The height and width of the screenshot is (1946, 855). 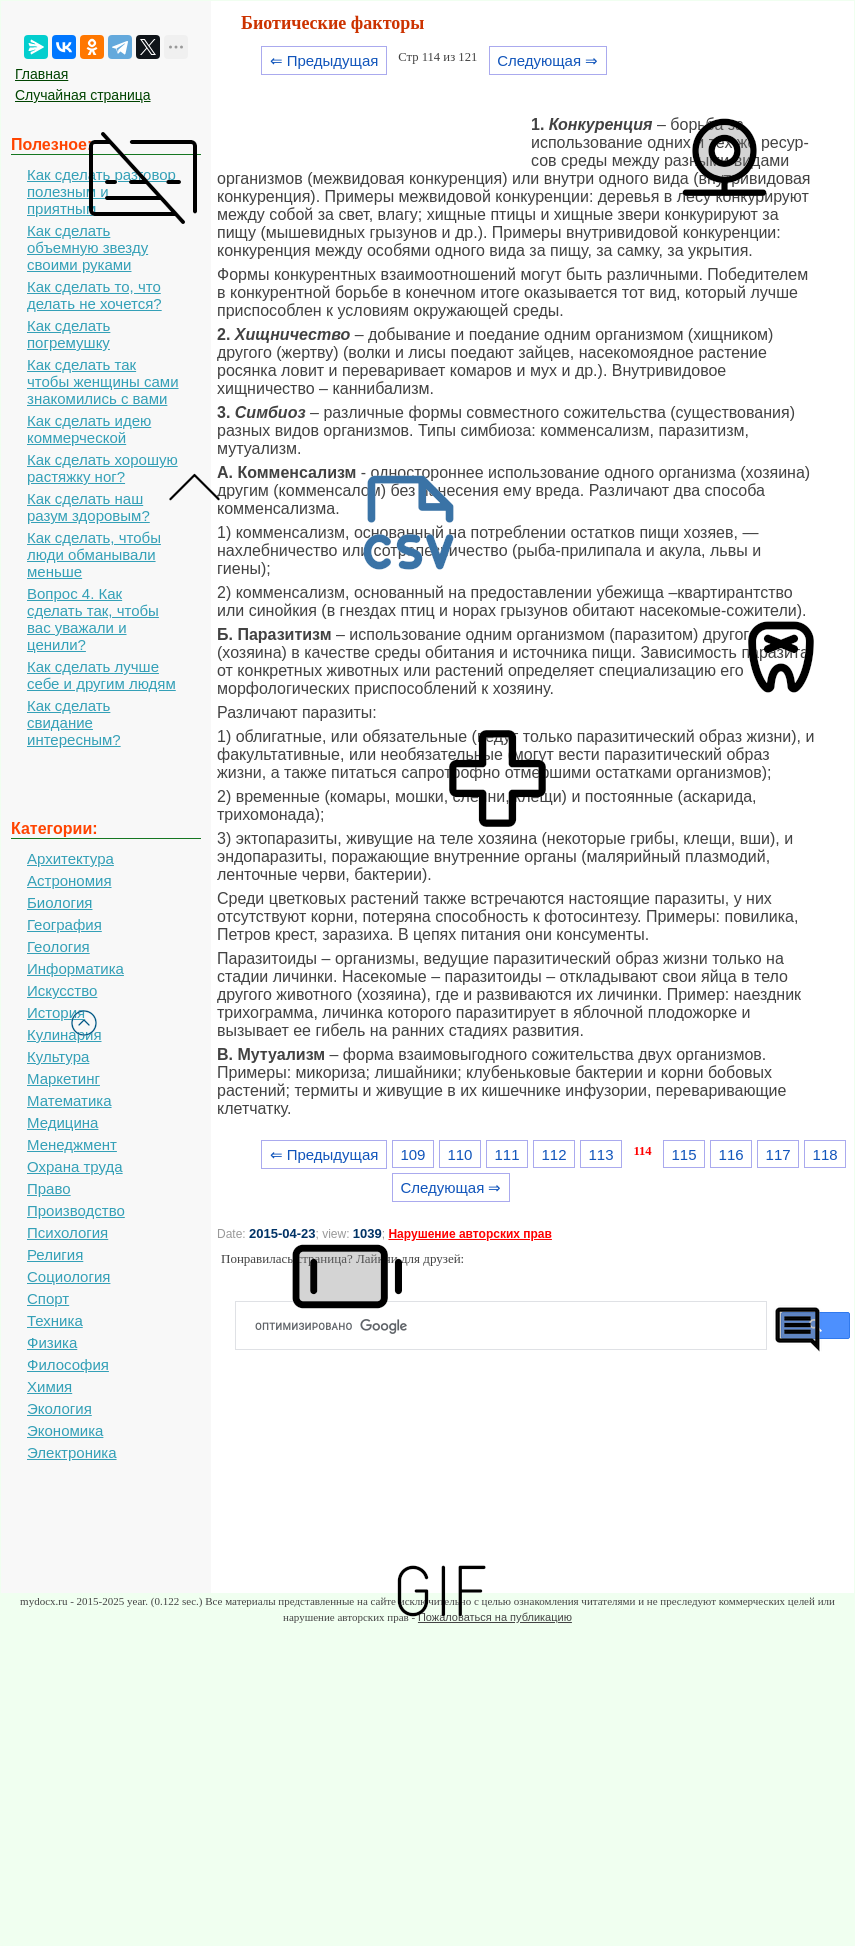 What do you see at coordinates (194, 489) in the screenshot?
I see `collapse an expanded section` at bounding box center [194, 489].